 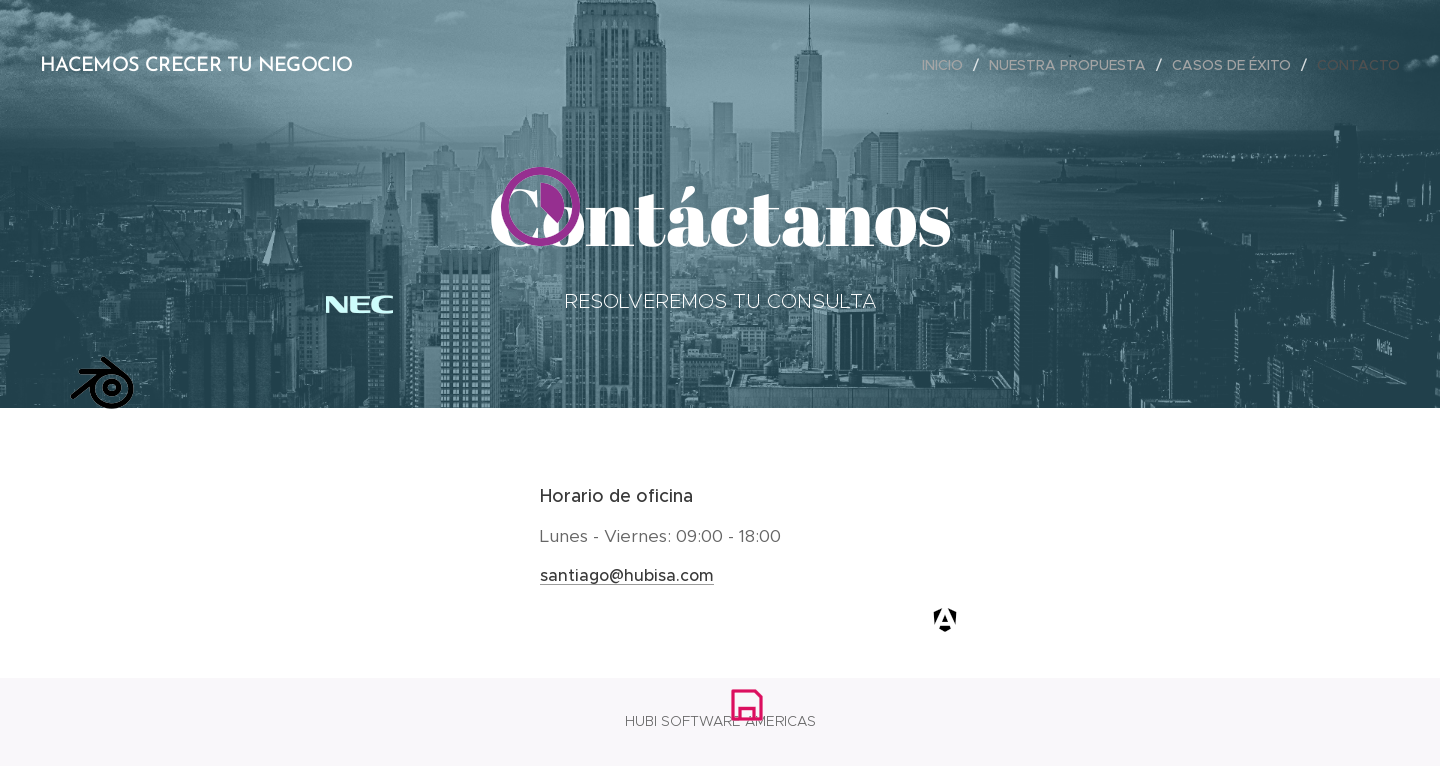 I want to click on indicates progress at approximately 25% completion, so click(x=540, y=206).